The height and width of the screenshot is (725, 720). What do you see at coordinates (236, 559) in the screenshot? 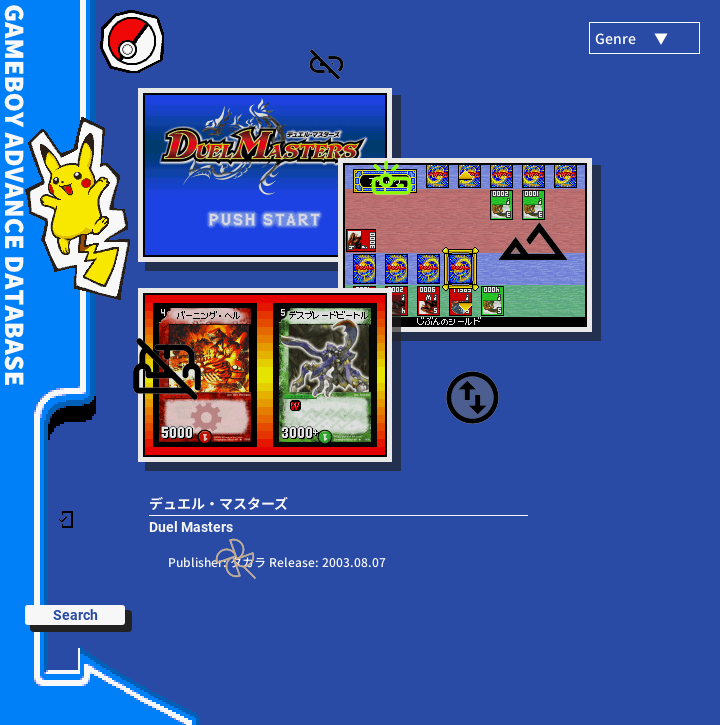
I see `decorative element indicating playfulness or childhood themes` at bounding box center [236, 559].